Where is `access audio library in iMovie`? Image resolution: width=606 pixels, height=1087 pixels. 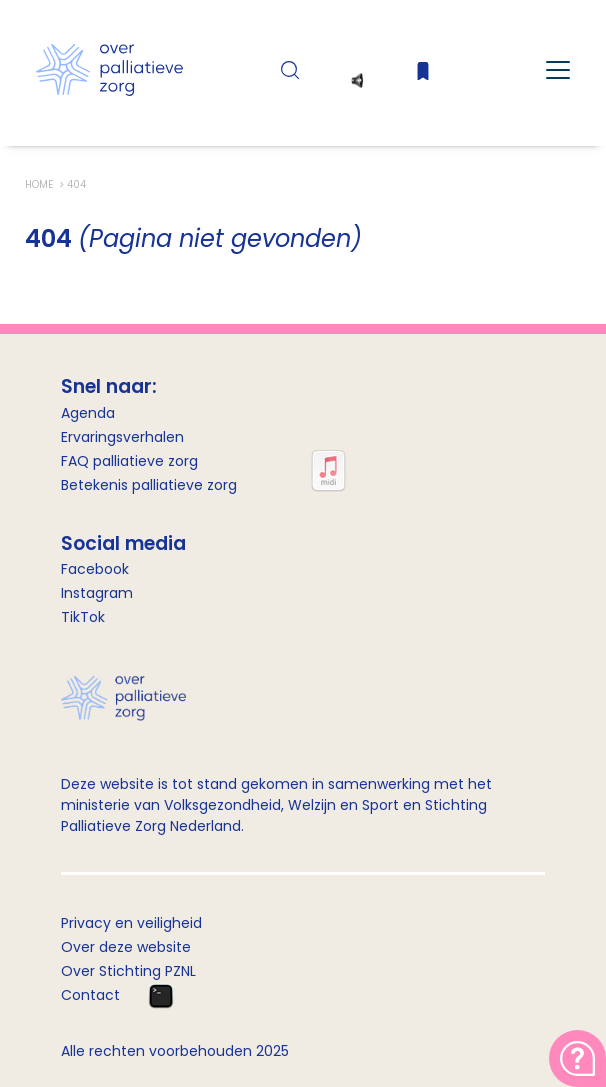
access audio library in iMovie is located at coordinates (357, 80).